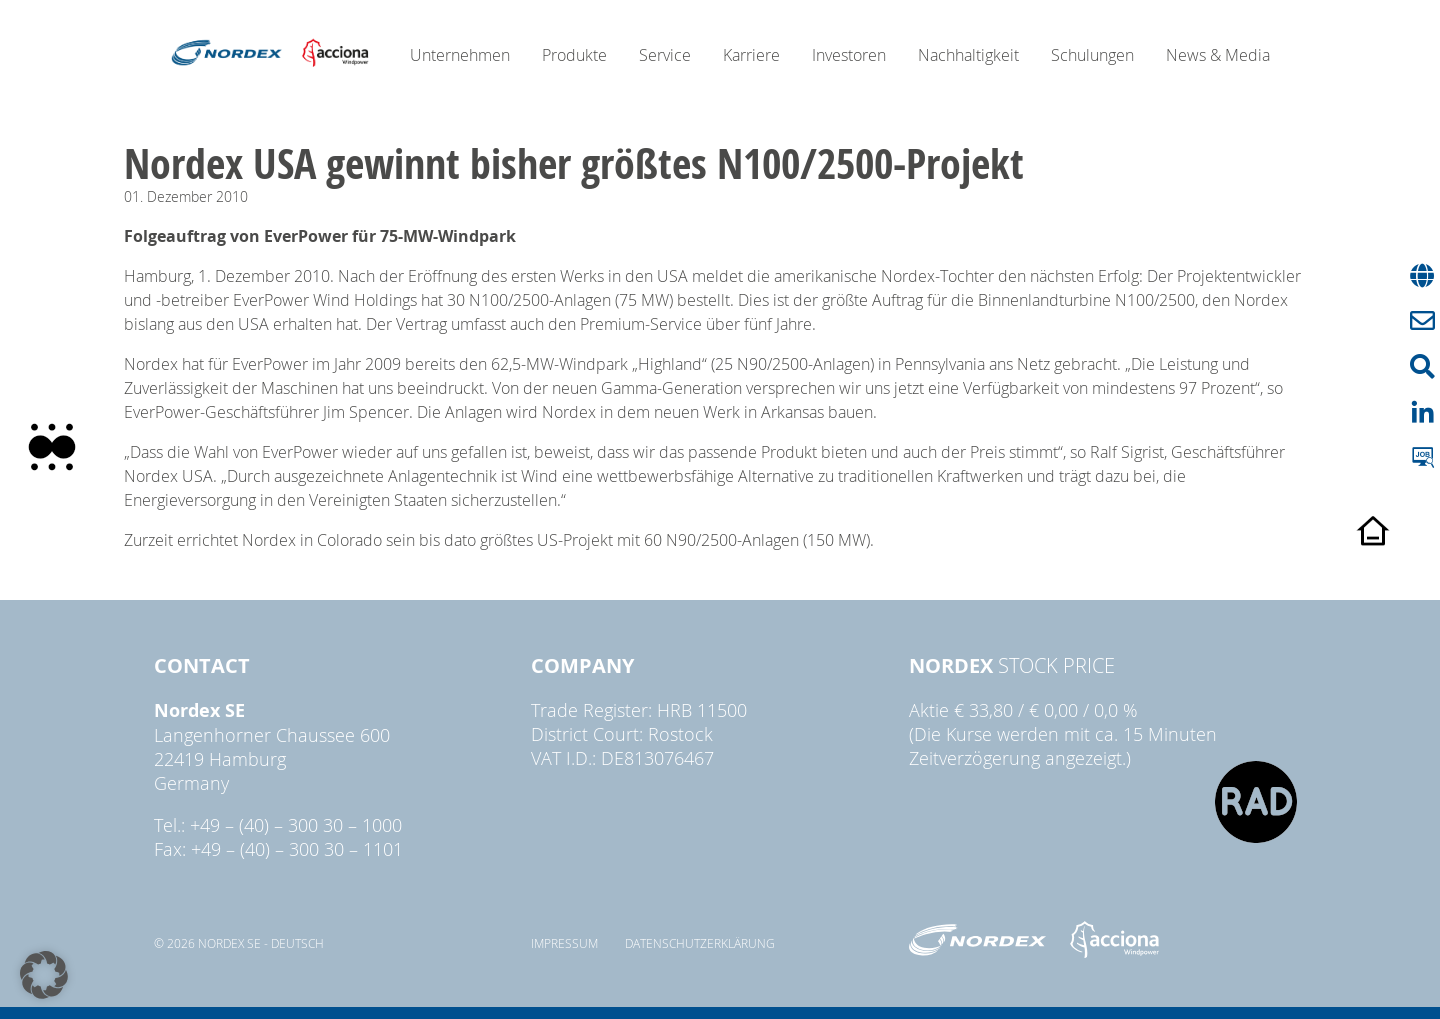  Describe the element at coordinates (52, 447) in the screenshot. I see `indicates hazy or foggy weather conditions` at that location.